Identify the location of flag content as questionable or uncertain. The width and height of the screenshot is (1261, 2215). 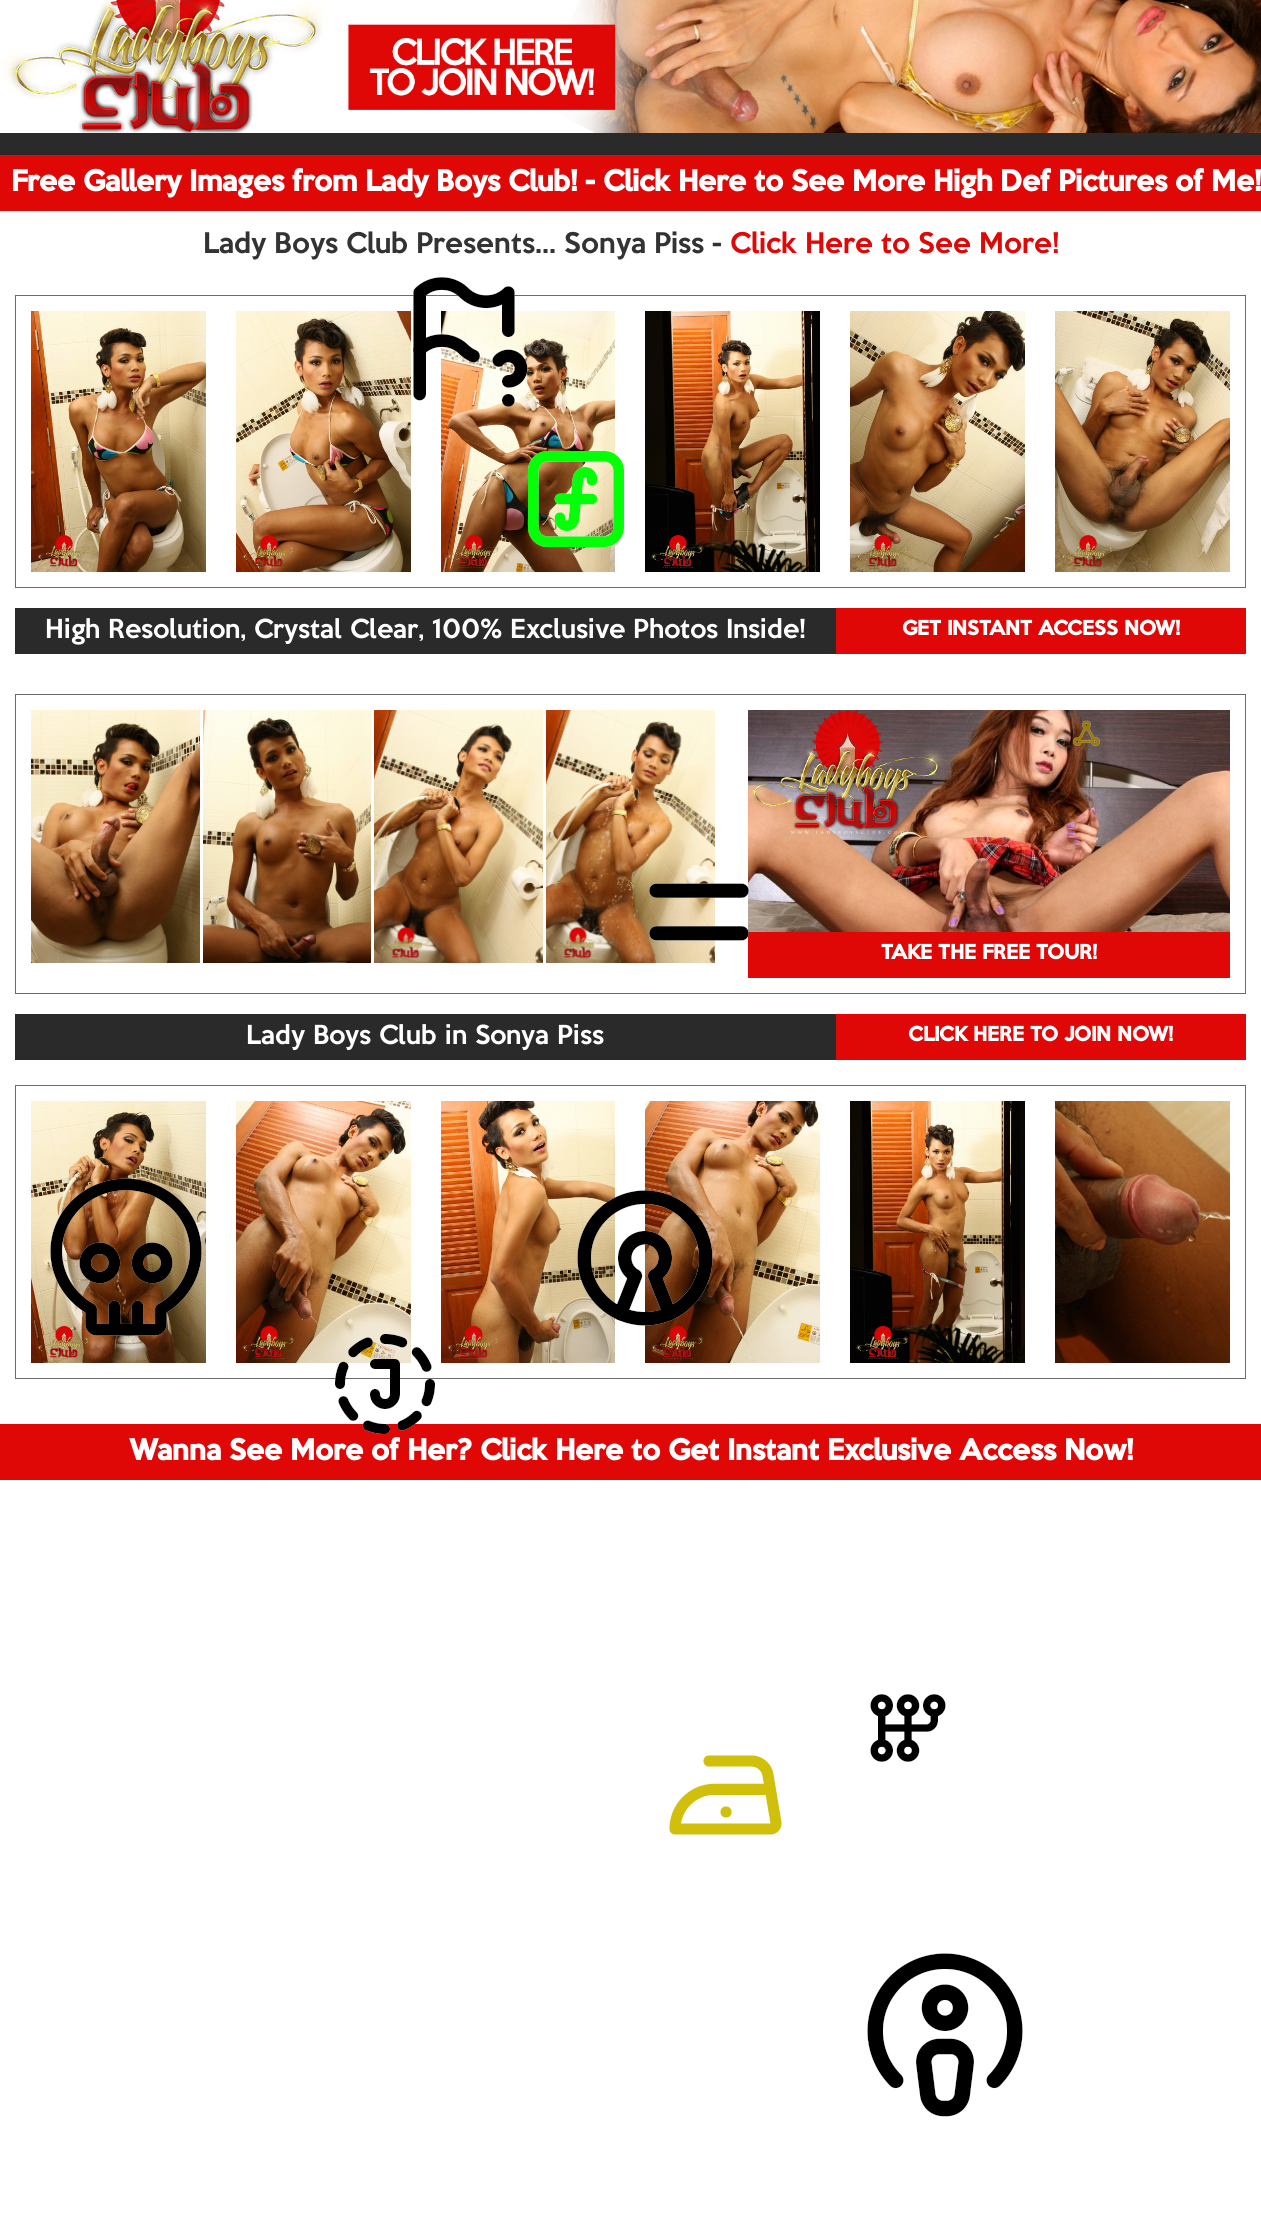
(464, 337).